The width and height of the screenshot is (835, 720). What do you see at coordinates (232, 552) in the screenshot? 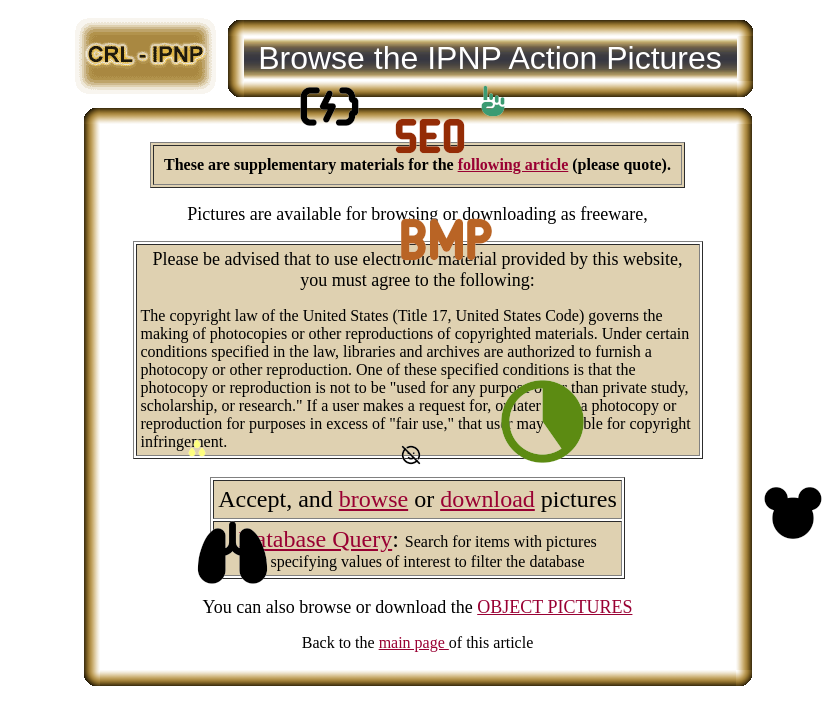
I see `access respiratory health information` at bounding box center [232, 552].